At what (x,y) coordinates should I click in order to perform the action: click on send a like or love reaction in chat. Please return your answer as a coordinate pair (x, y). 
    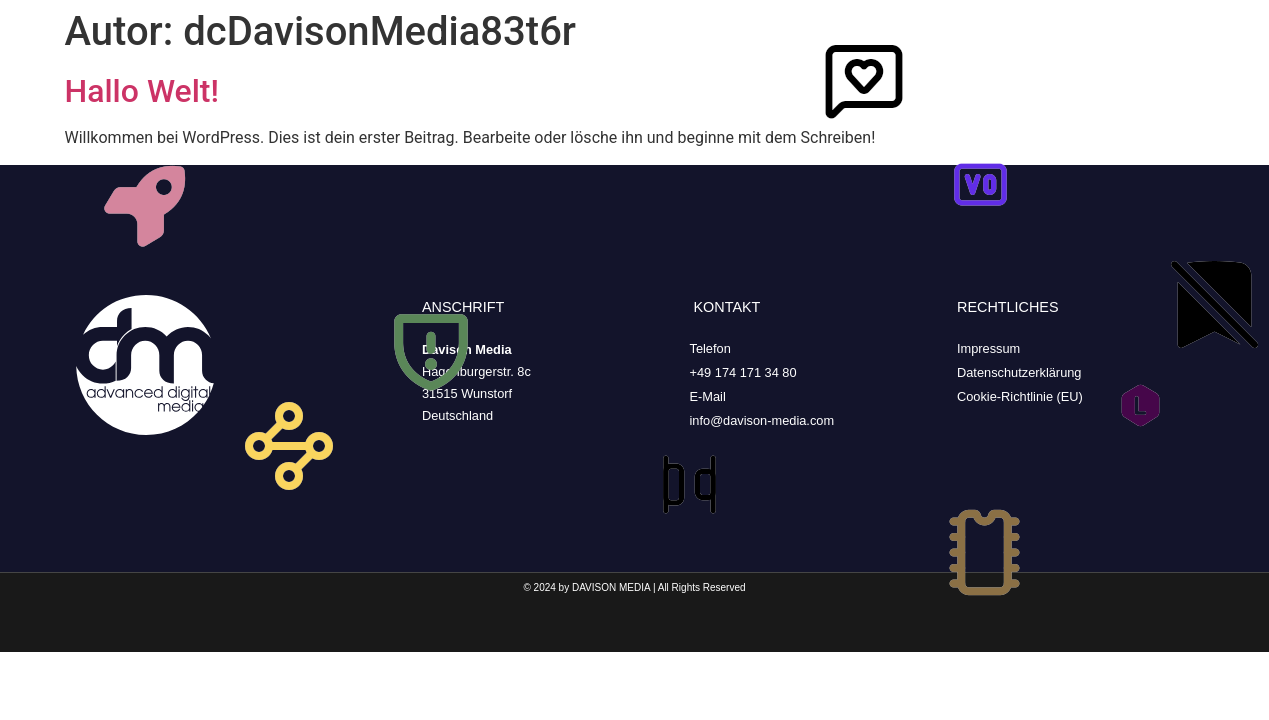
    Looking at the image, I should click on (864, 80).